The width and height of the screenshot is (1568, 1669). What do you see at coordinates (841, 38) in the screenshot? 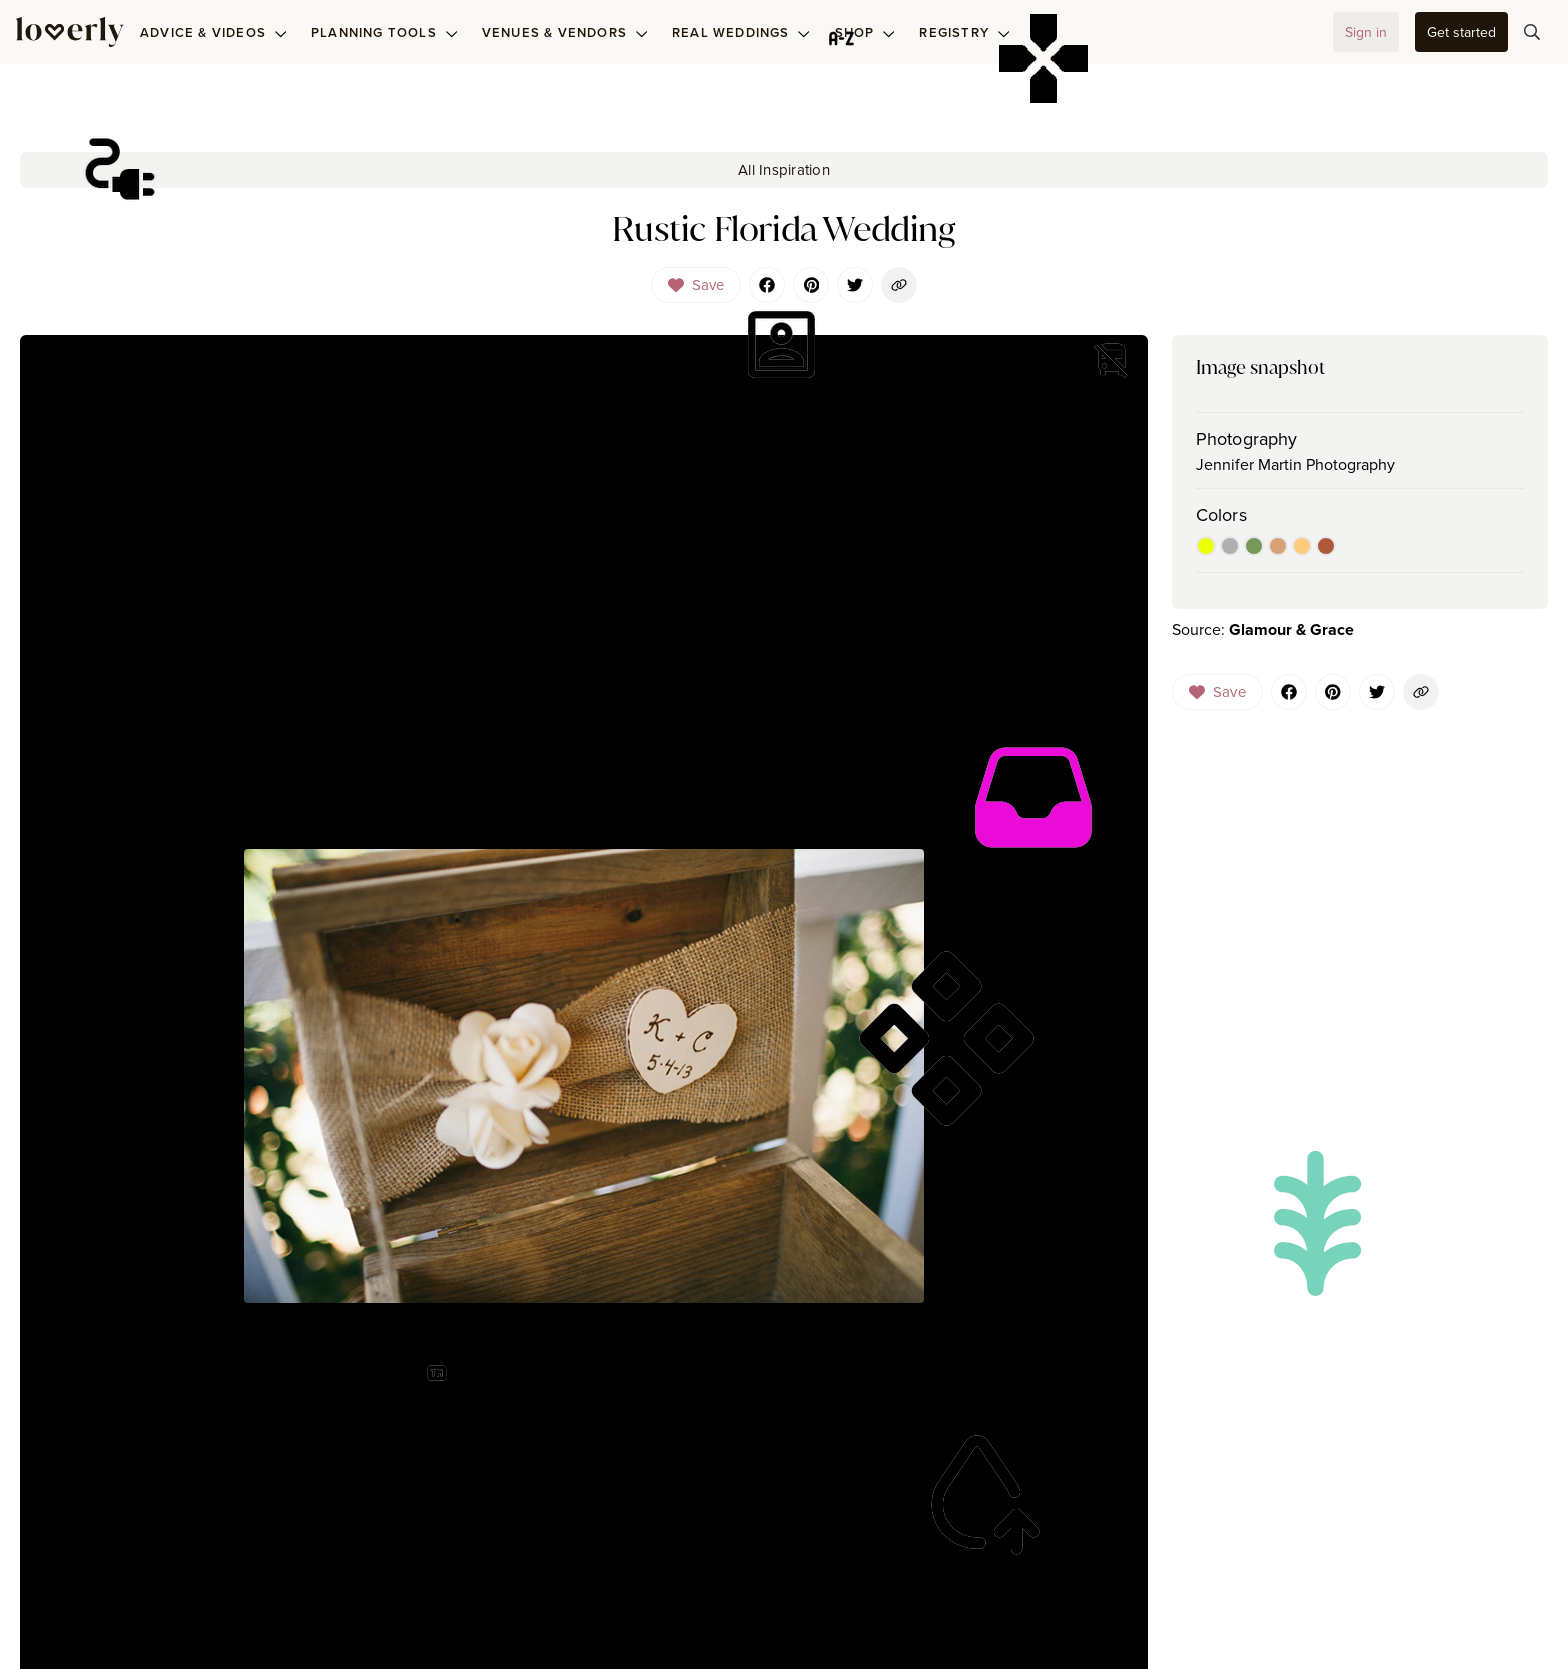
I see `sort items alphabetically from A to Z` at bounding box center [841, 38].